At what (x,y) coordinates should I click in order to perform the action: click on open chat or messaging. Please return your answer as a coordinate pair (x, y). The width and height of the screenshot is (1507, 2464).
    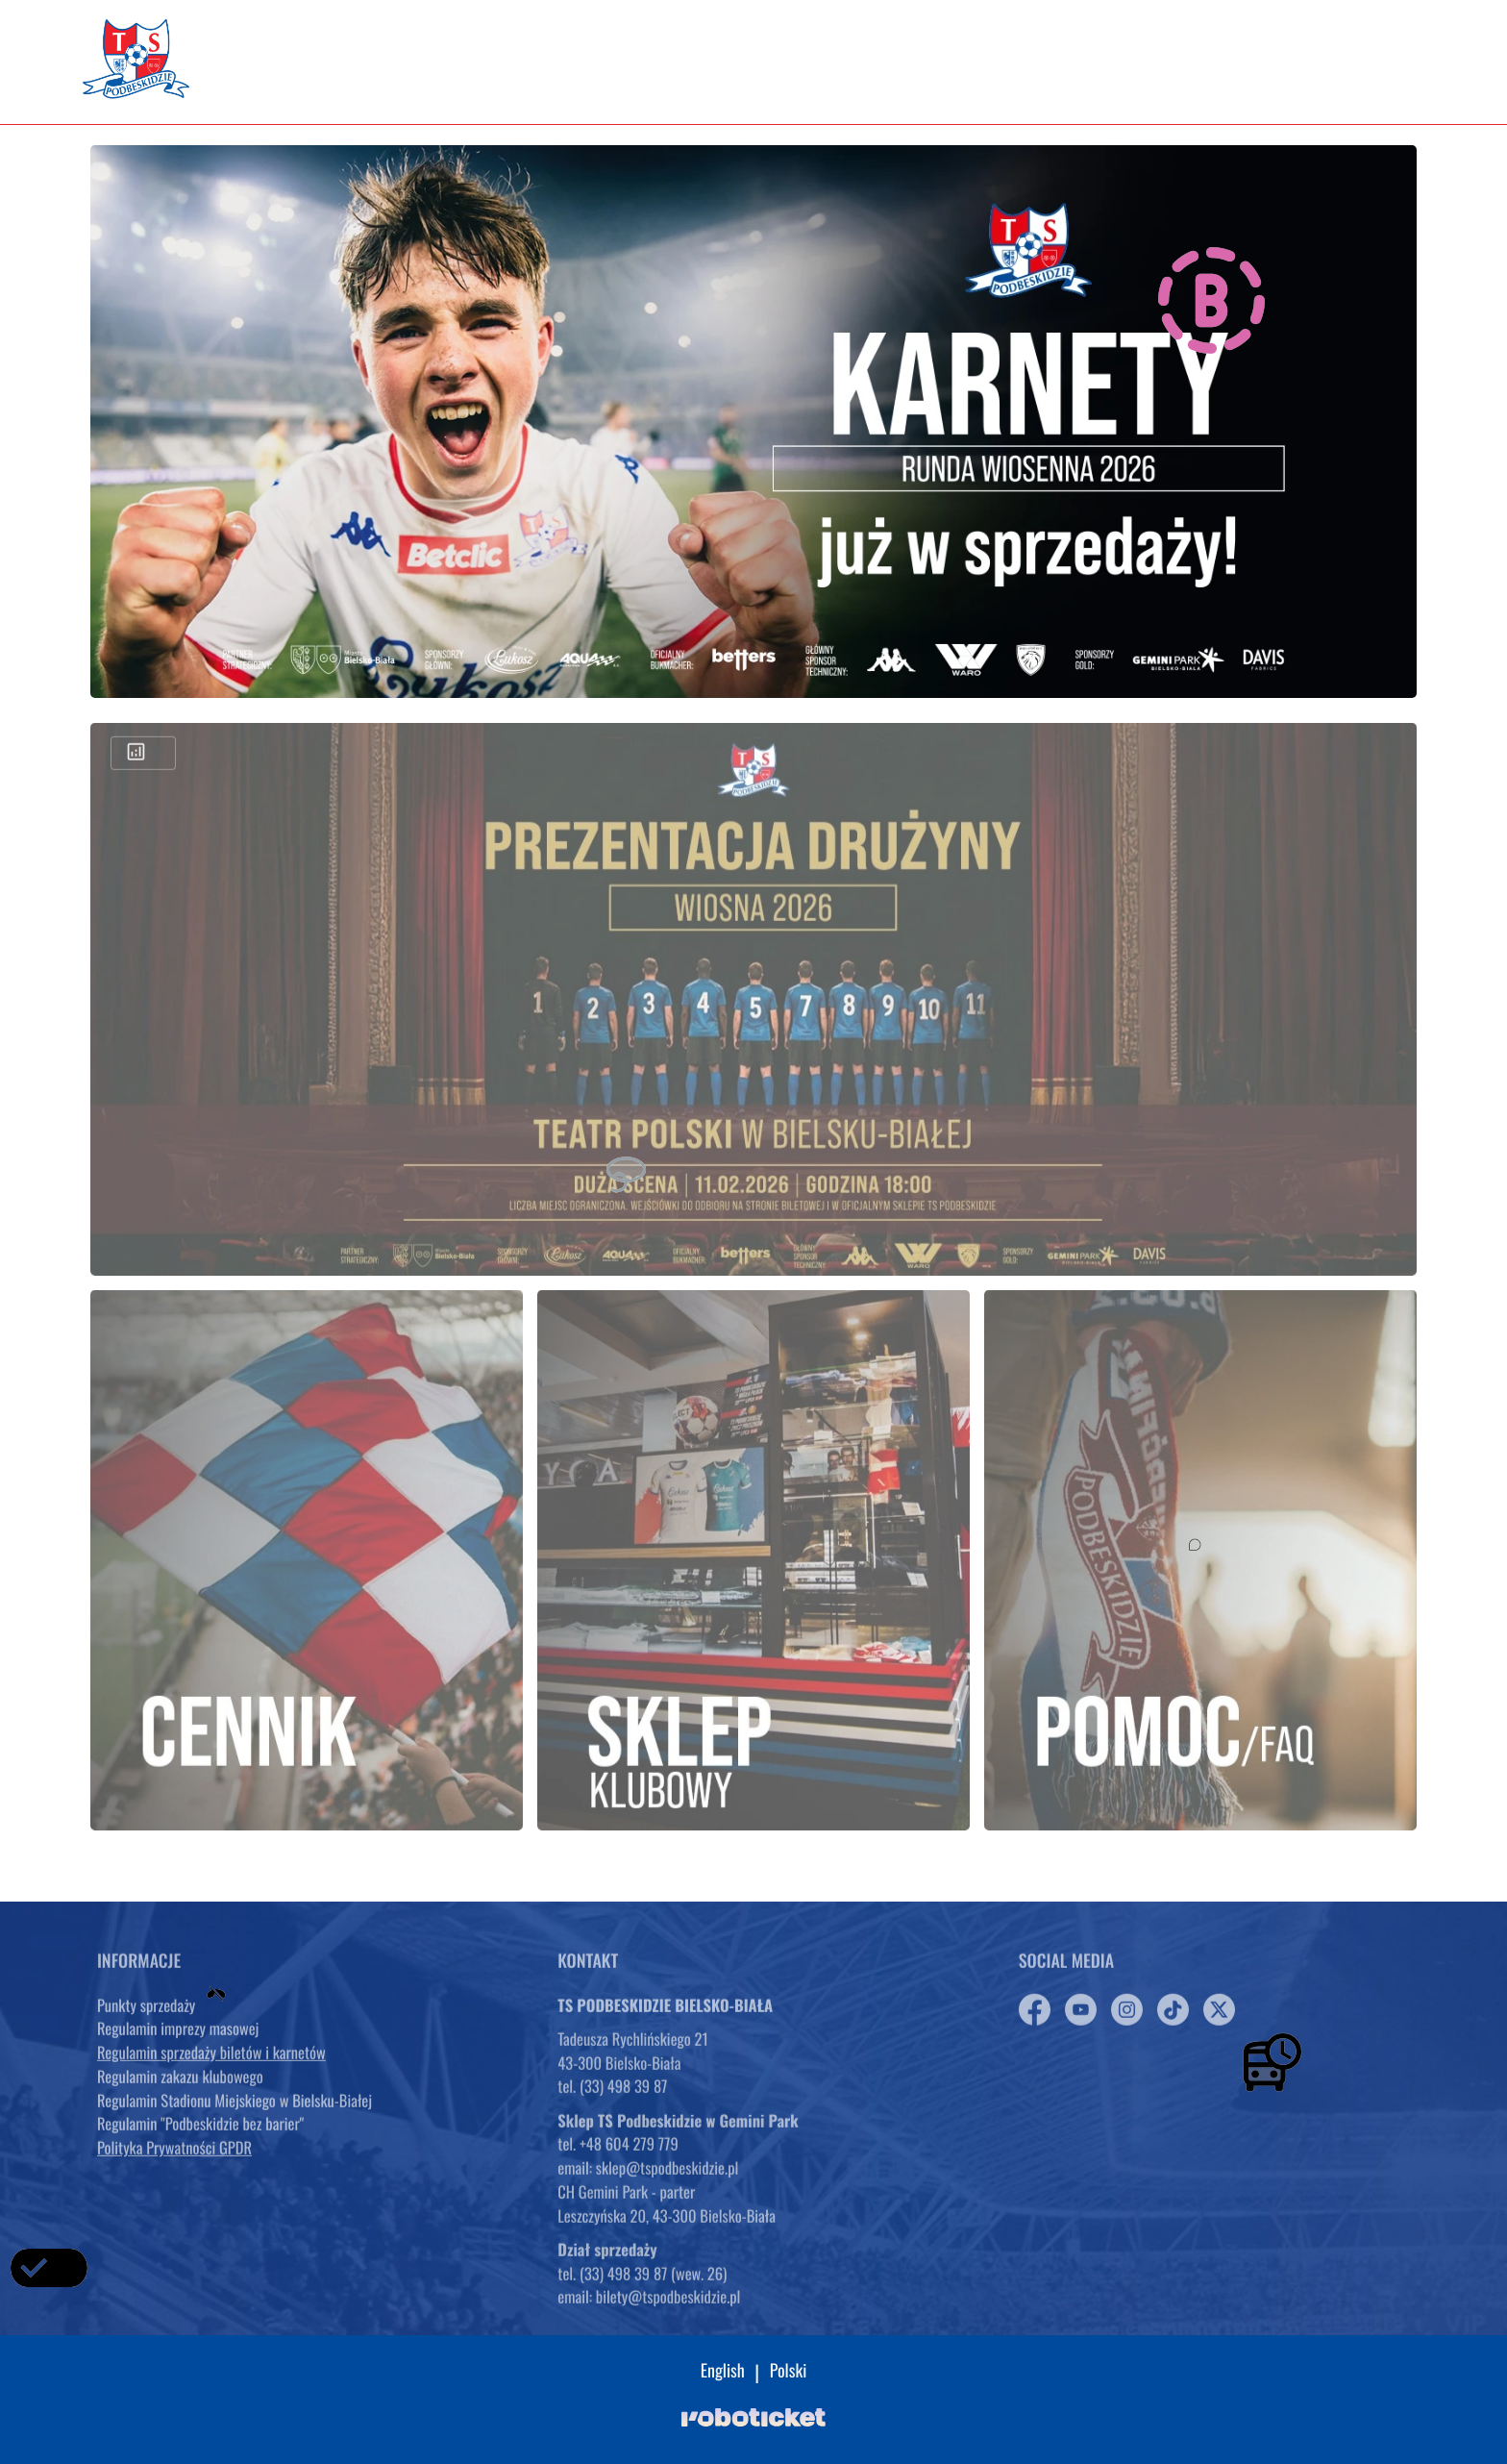
    Looking at the image, I should click on (1195, 1545).